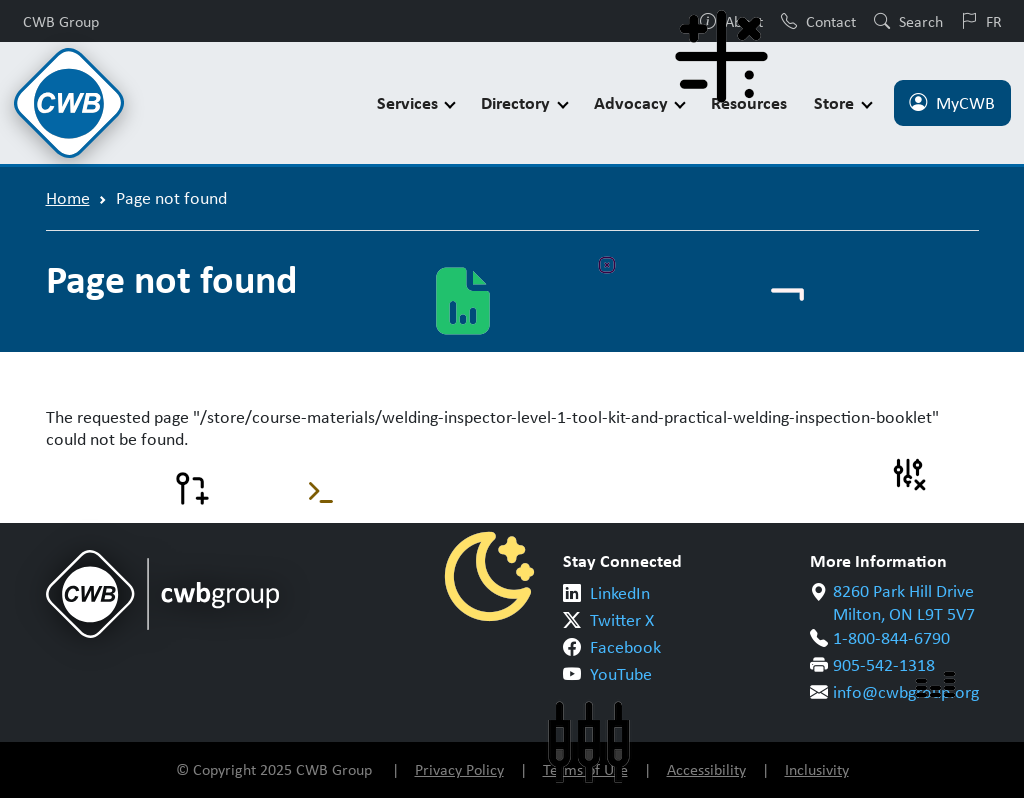 The image size is (1024, 798). Describe the element at coordinates (463, 301) in the screenshot. I see `view file analytics or statistics` at that location.